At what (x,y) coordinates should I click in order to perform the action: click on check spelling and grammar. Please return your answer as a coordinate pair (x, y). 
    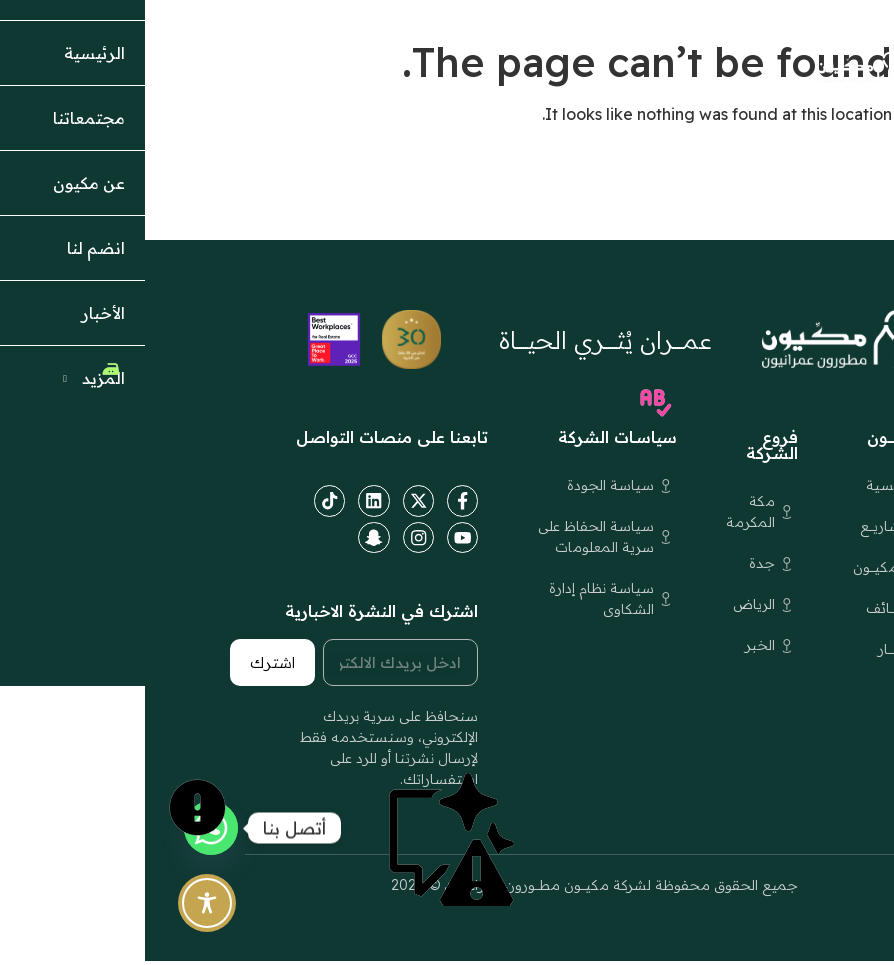
    Looking at the image, I should click on (655, 402).